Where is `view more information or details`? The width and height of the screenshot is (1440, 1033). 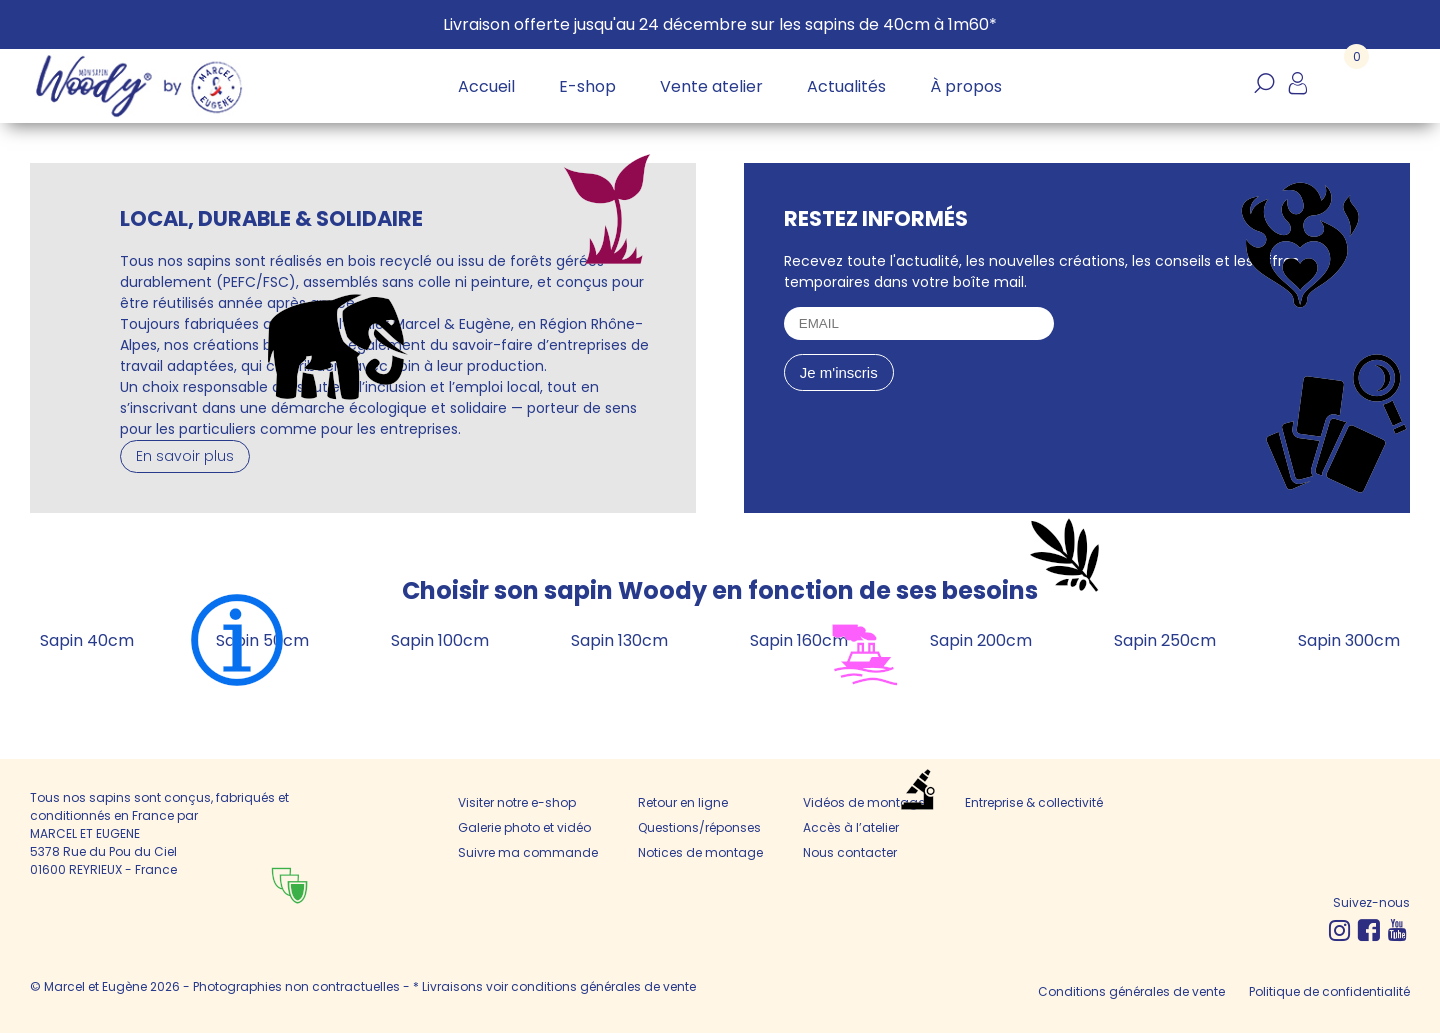 view more information or details is located at coordinates (237, 640).